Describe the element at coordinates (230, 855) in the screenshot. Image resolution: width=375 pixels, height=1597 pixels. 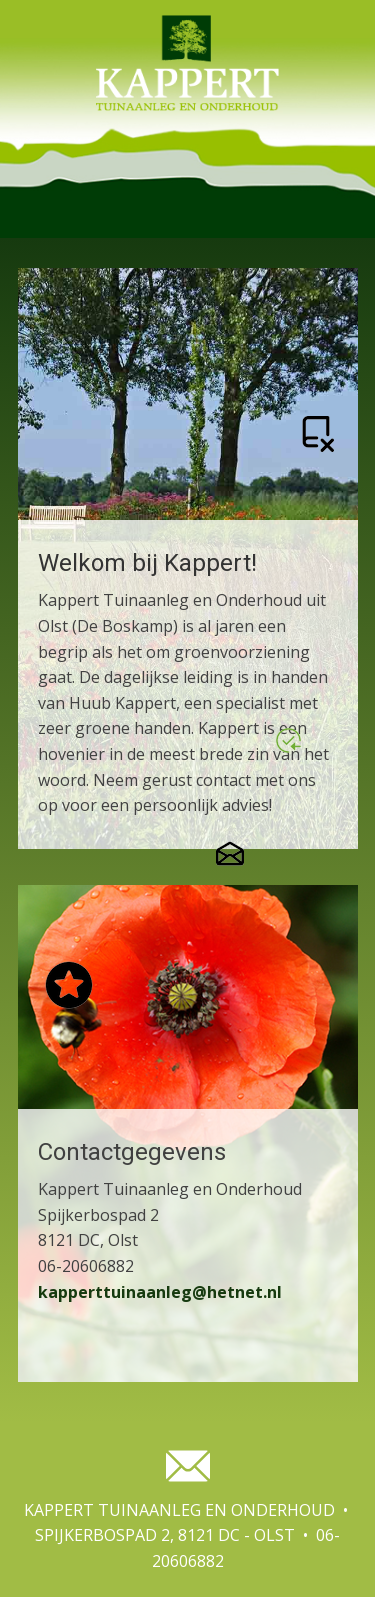
I see `mark message as read` at that location.